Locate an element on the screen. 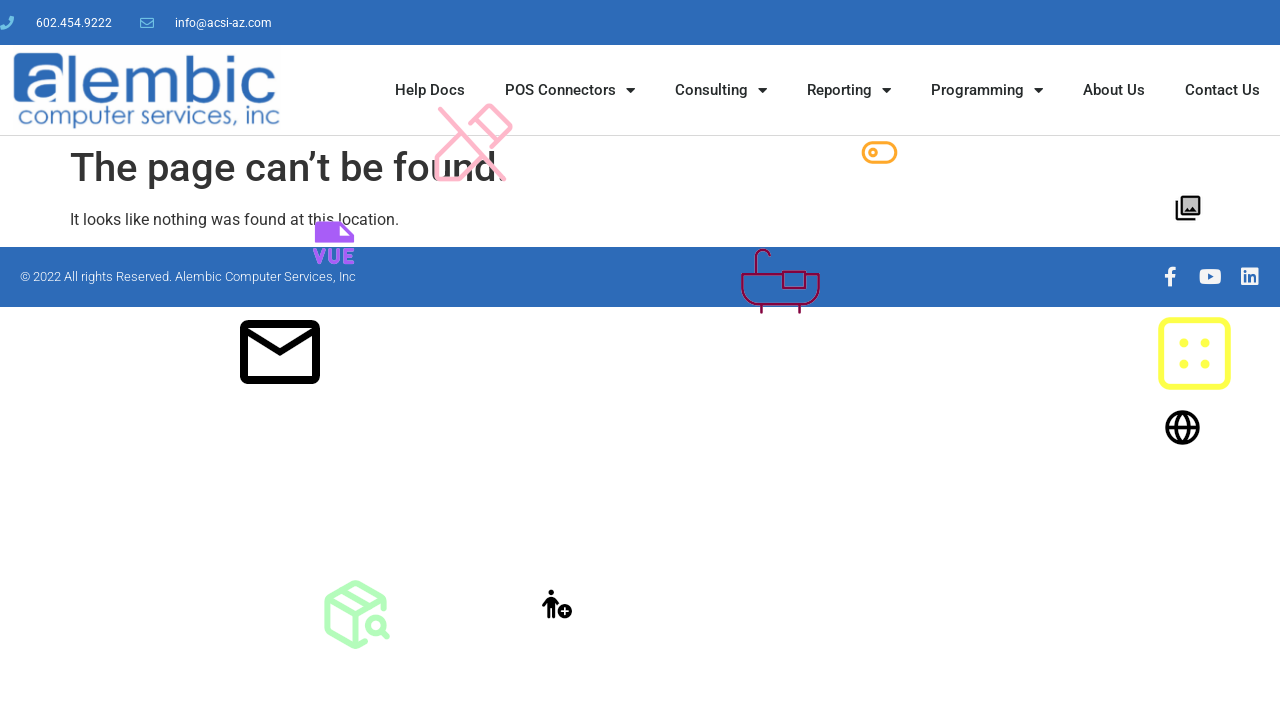 The image size is (1280, 720). search for a package or shipment is located at coordinates (355, 614).